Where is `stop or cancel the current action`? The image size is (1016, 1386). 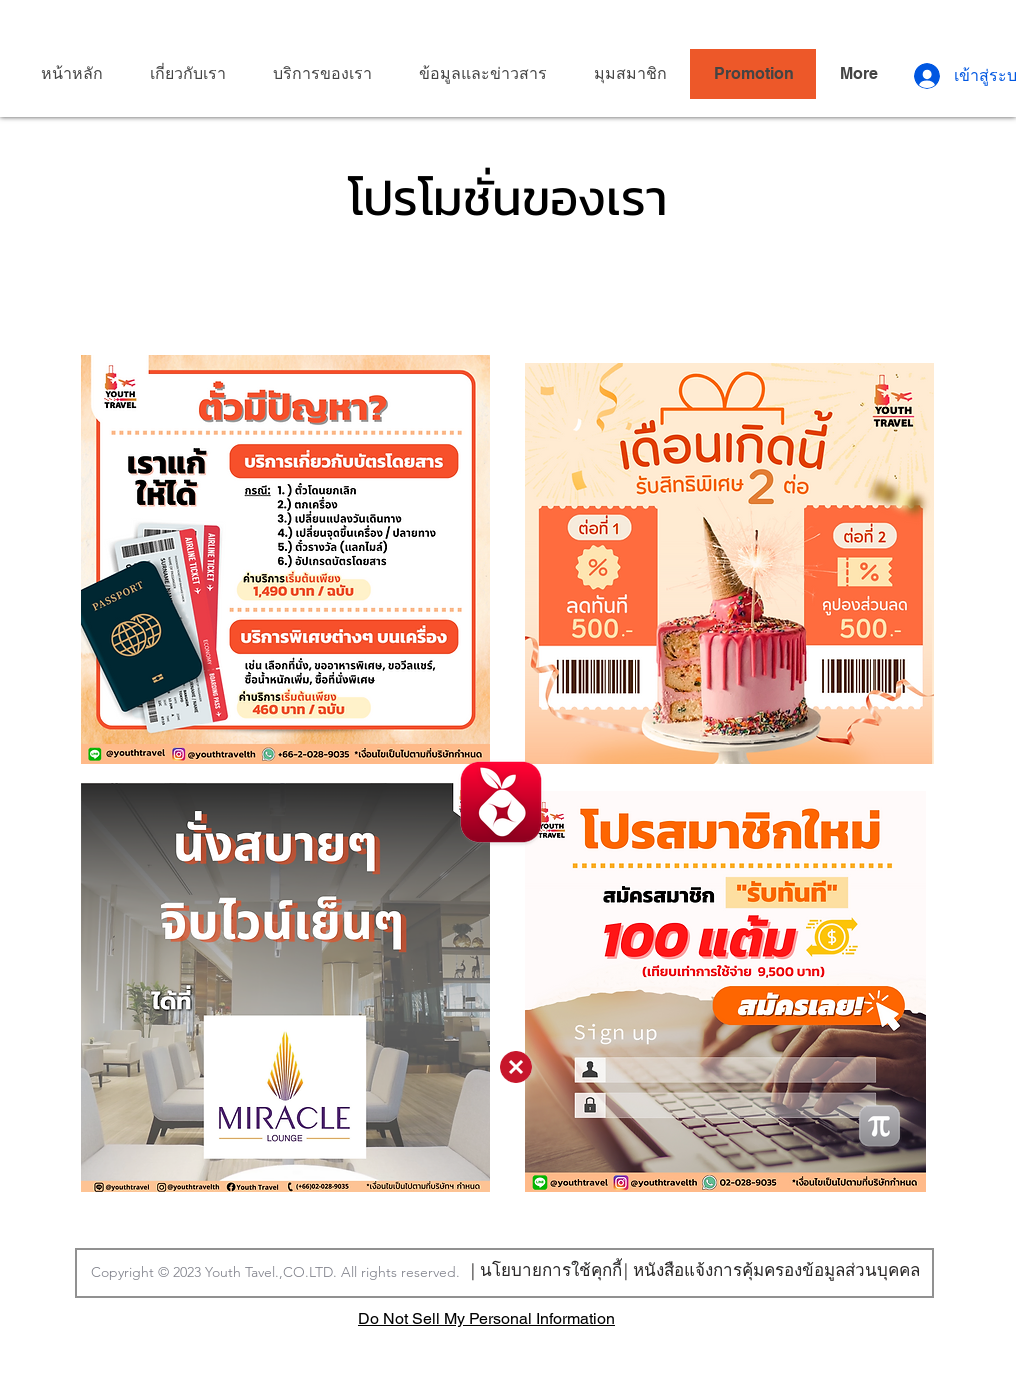
stop or cancel the current action is located at coordinates (516, 1067).